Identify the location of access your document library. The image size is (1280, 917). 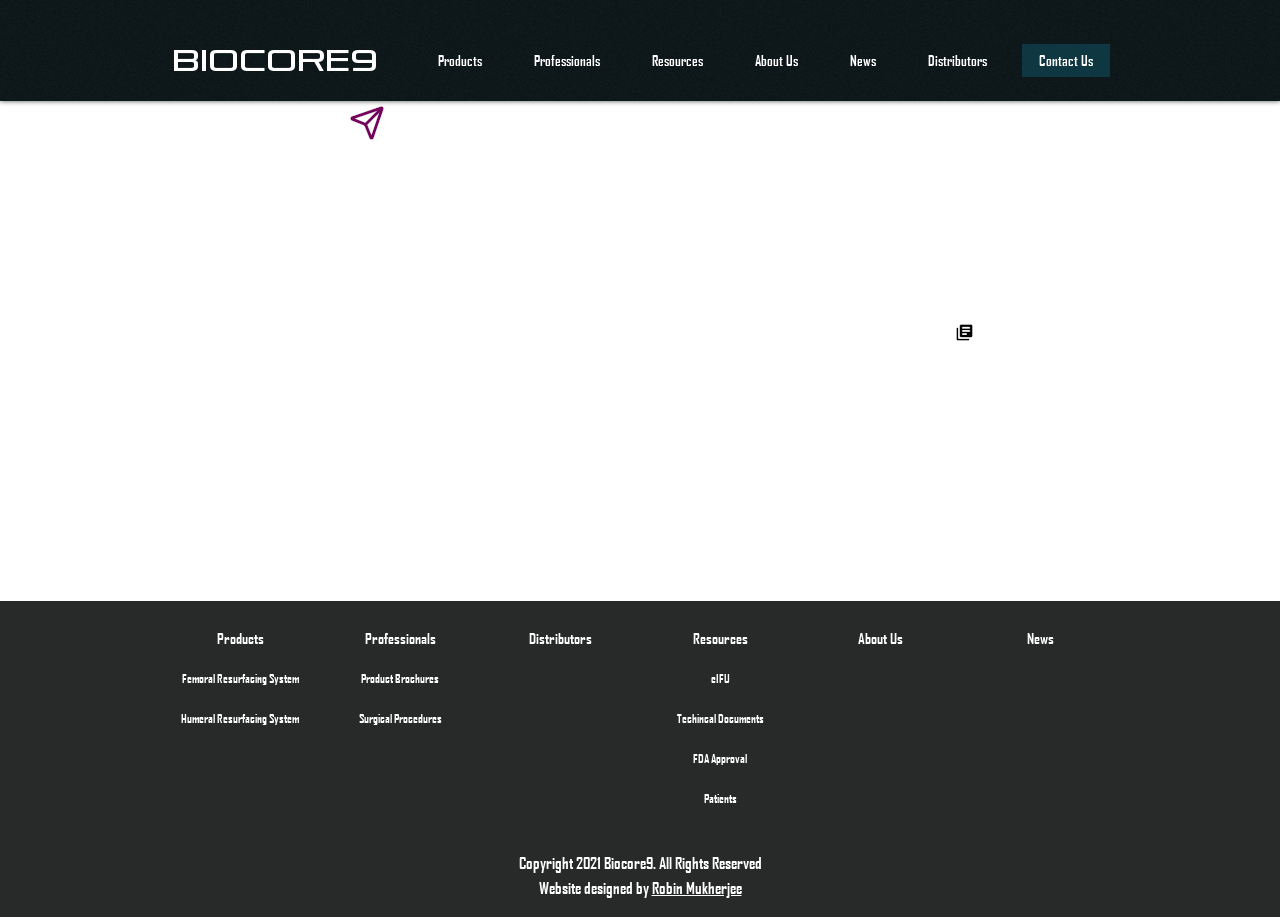
(964, 332).